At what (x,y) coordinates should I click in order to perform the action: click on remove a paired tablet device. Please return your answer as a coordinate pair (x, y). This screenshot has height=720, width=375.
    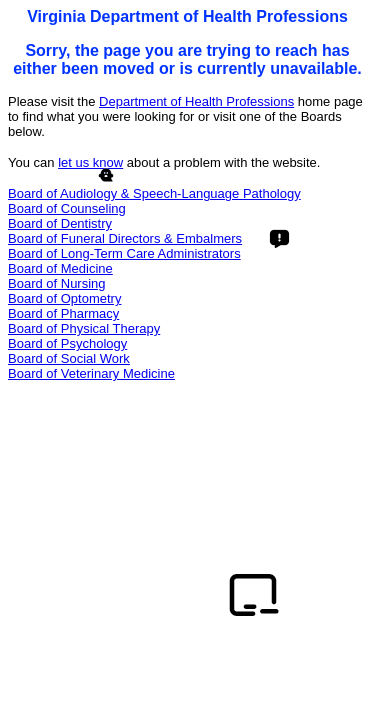
    Looking at the image, I should click on (253, 595).